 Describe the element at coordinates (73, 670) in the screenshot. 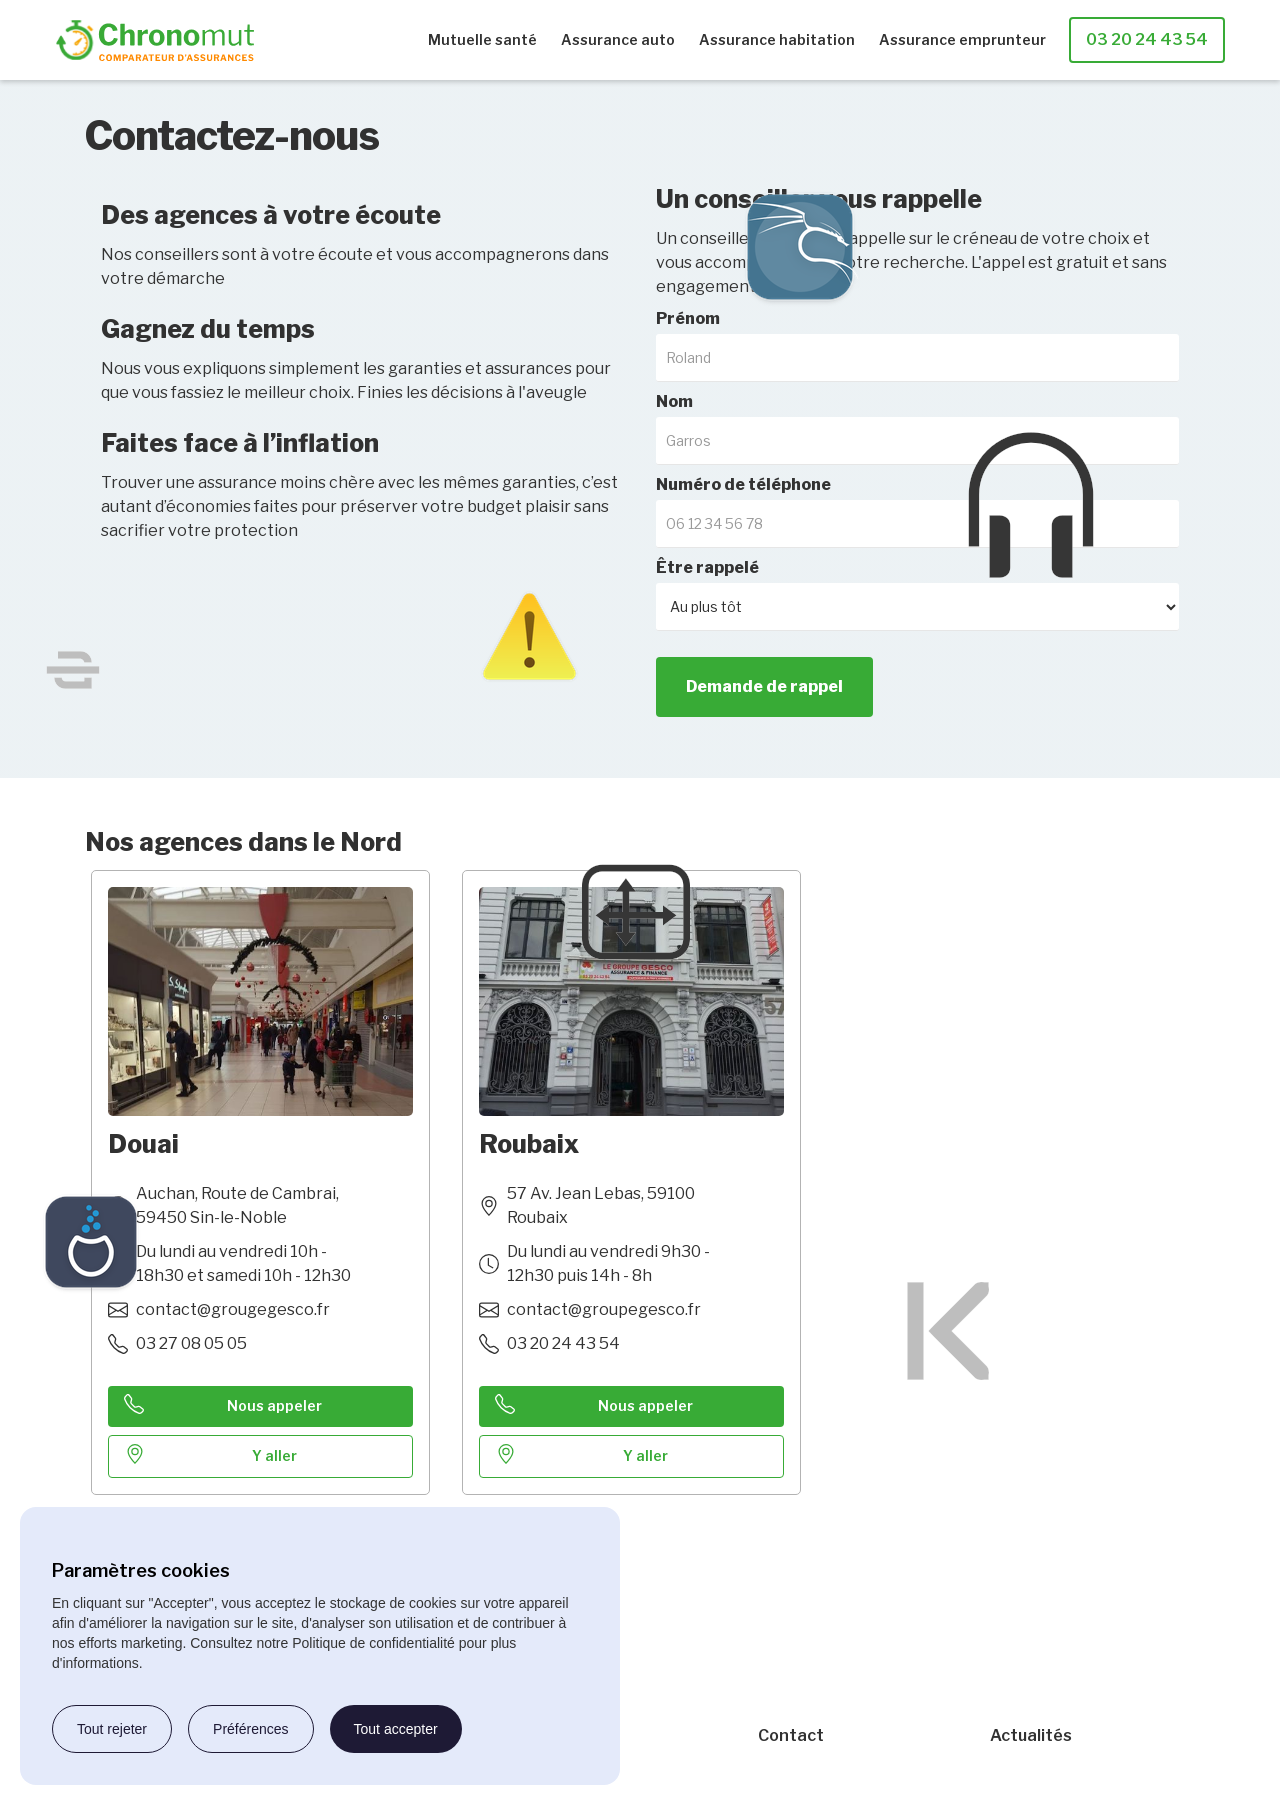

I see `apply strikethrough formatting to selected text` at that location.